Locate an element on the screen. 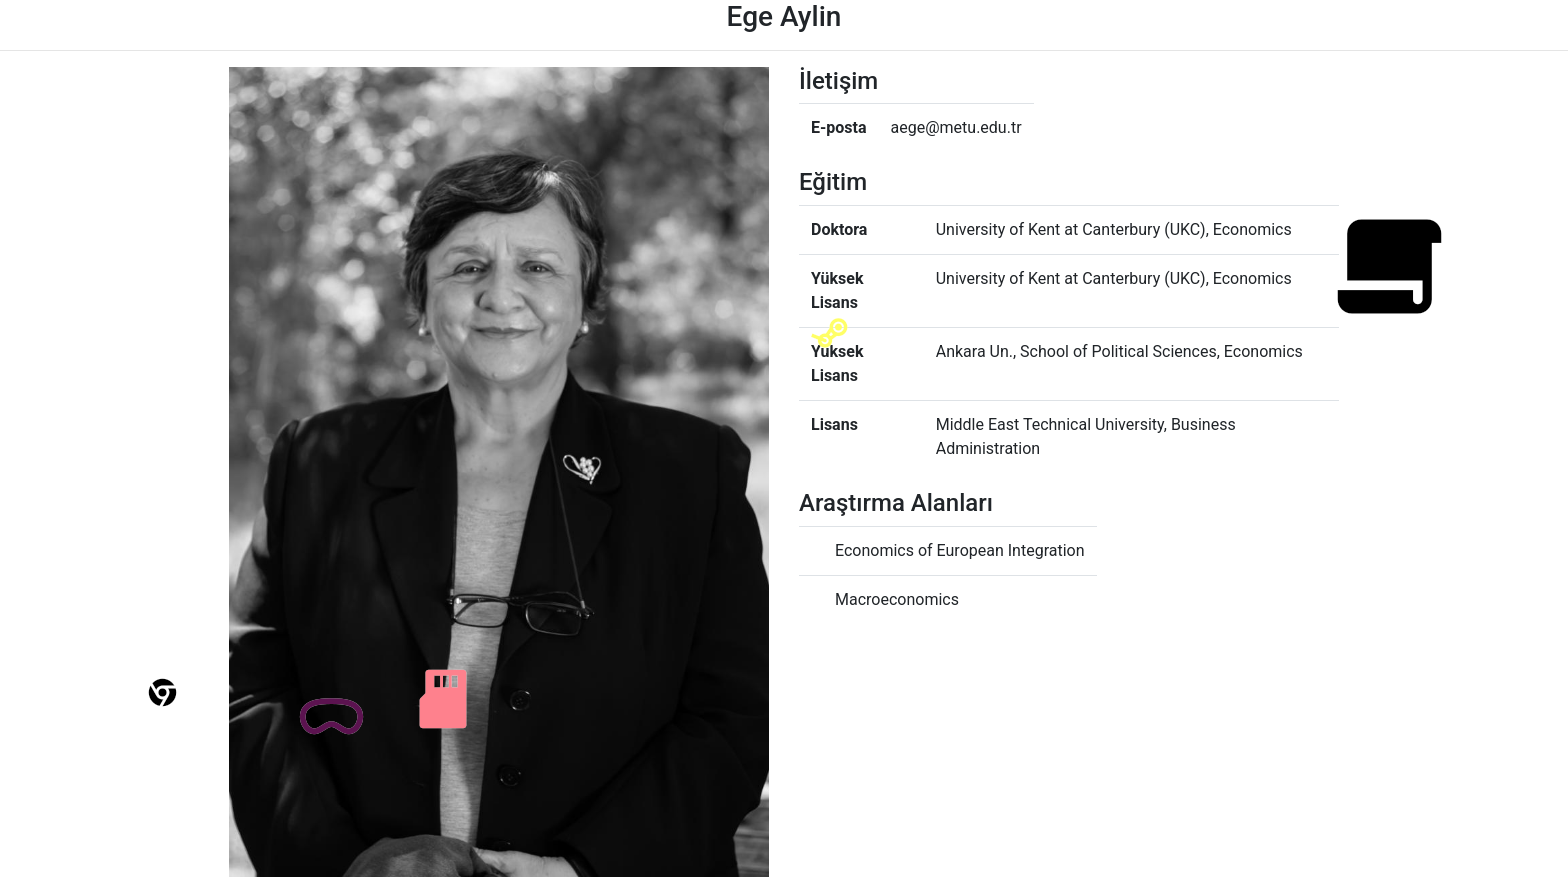  view document or file details is located at coordinates (1389, 266).